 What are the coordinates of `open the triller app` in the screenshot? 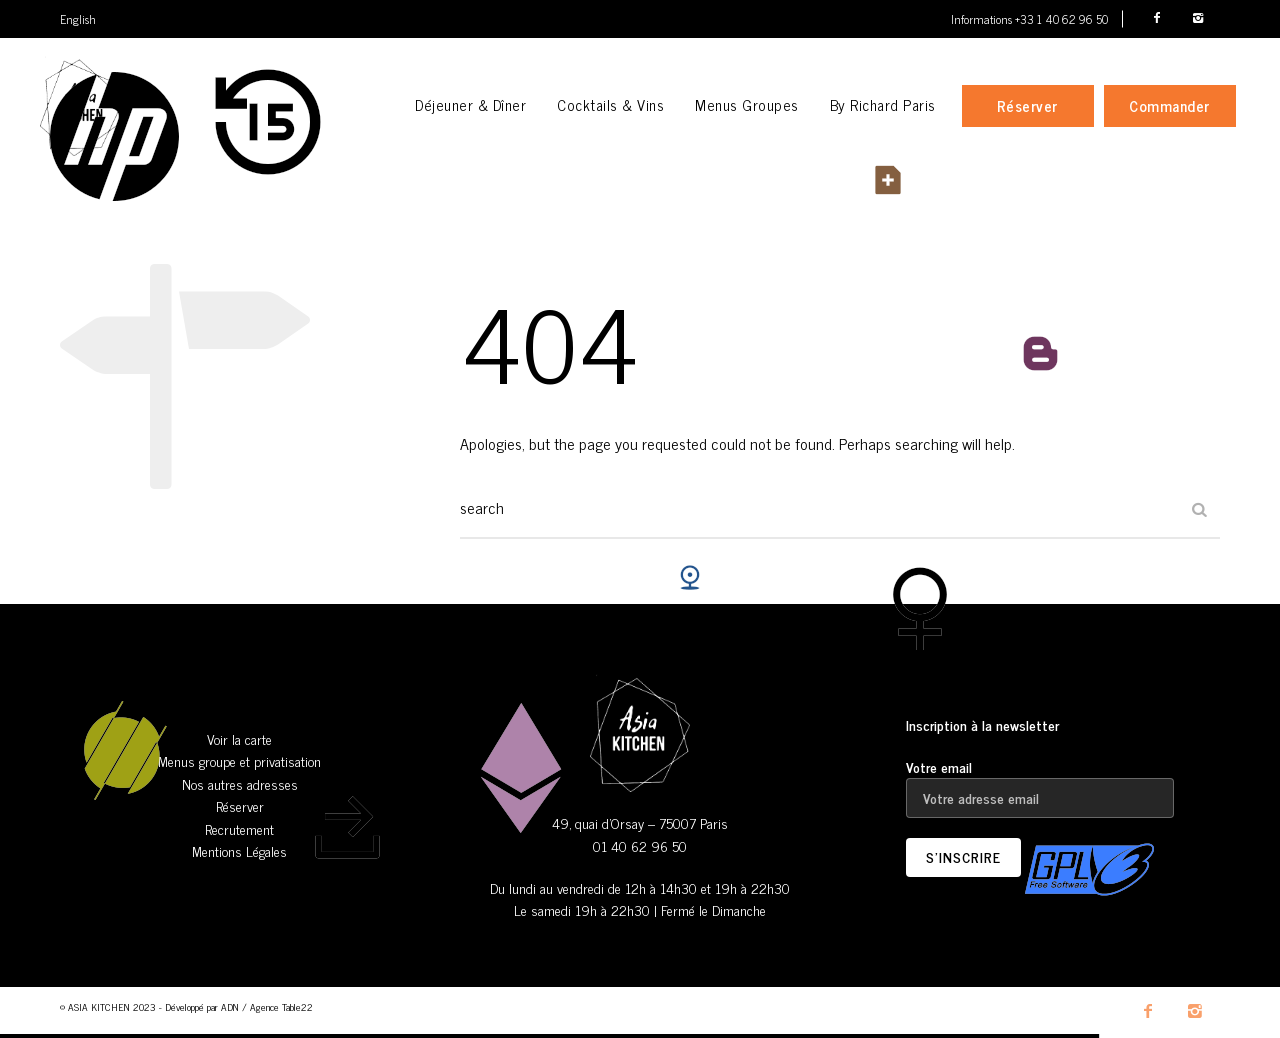 It's located at (125, 750).